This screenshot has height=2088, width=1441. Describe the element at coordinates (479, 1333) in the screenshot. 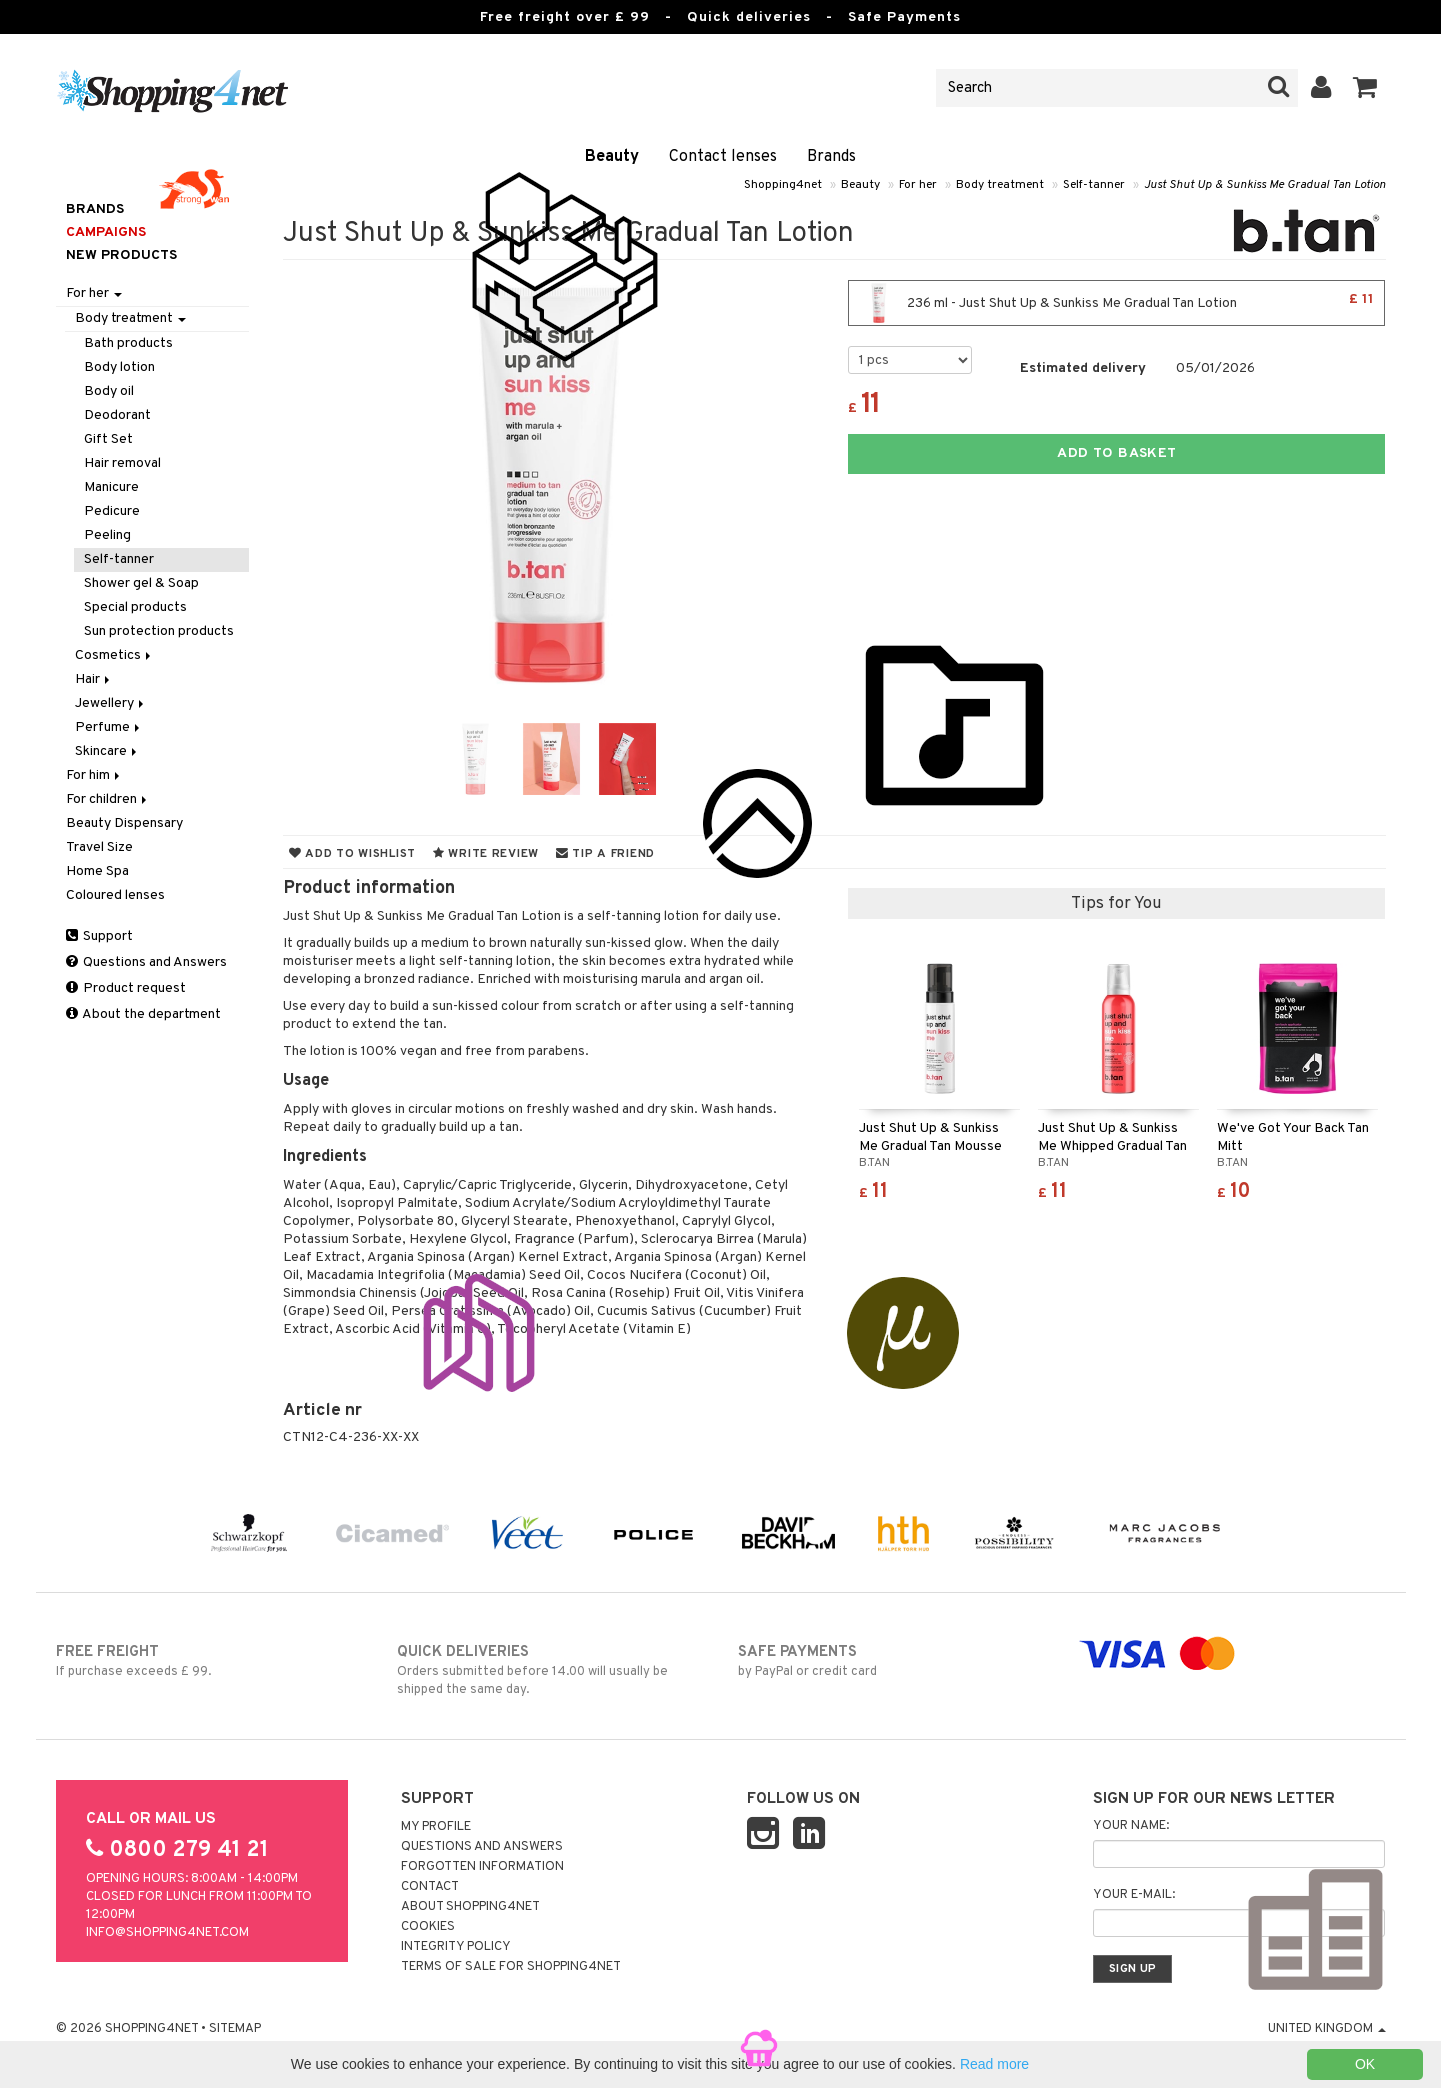

I see `nhost backend-as-a-service platform logo` at that location.